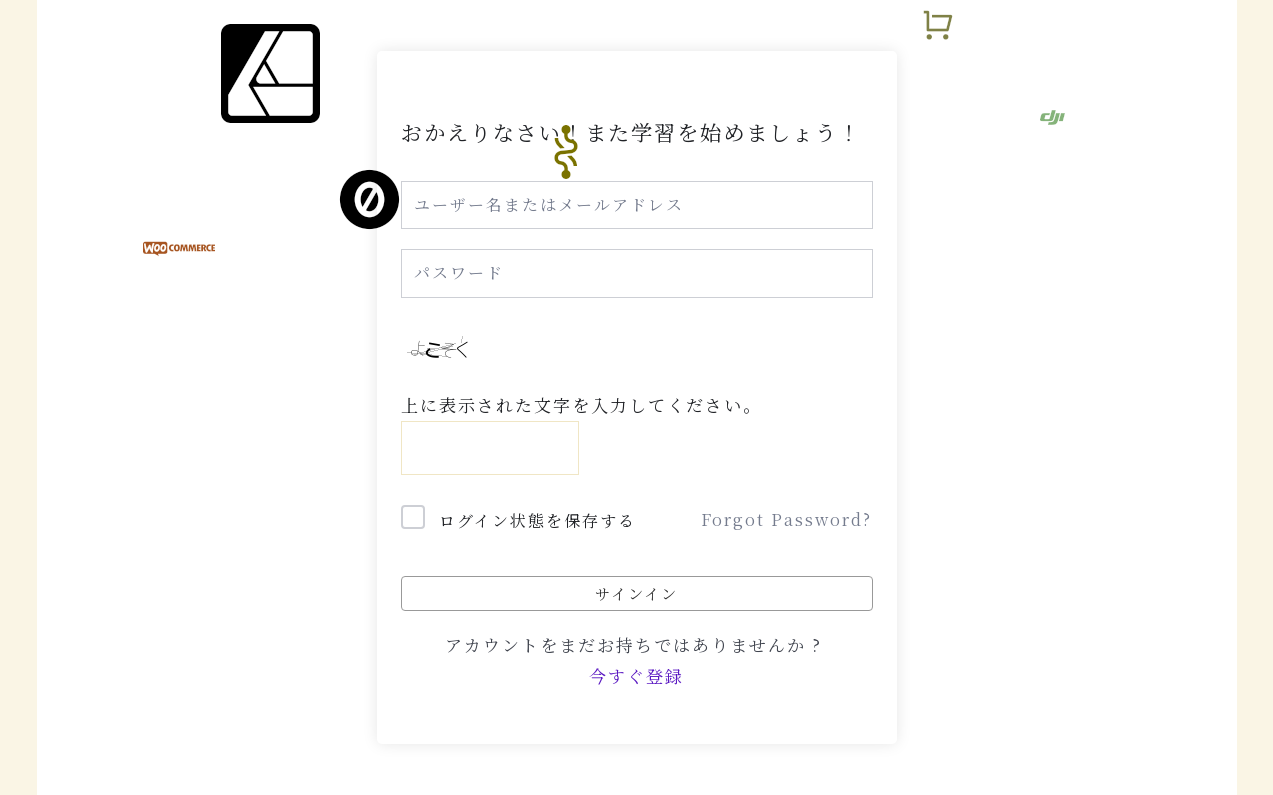 This screenshot has width=1273, height=795. What do you see at coordinates (937, 24) in the screenshot?
I see `view your shopping cart` at bounding box center [937, 24].